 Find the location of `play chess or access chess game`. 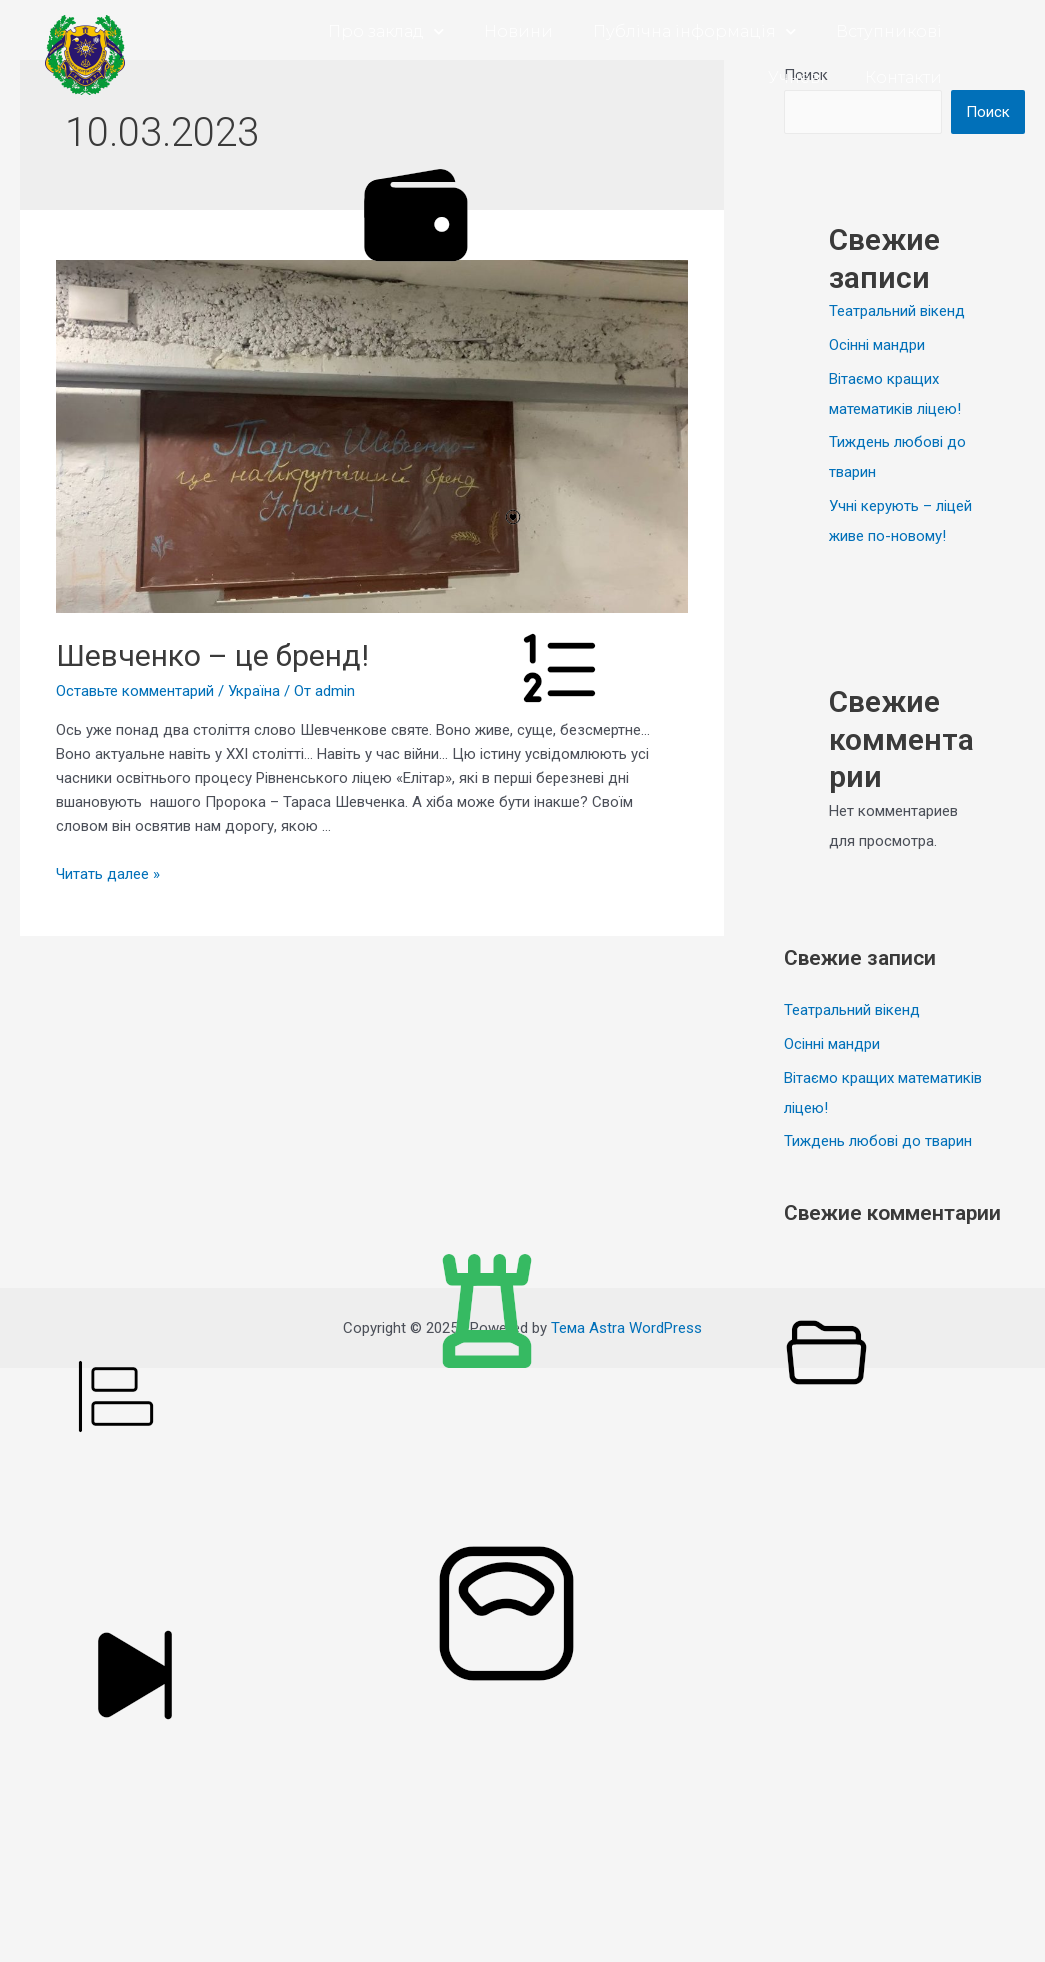

play chess or access chess game is located at coordinates (487, 1311).